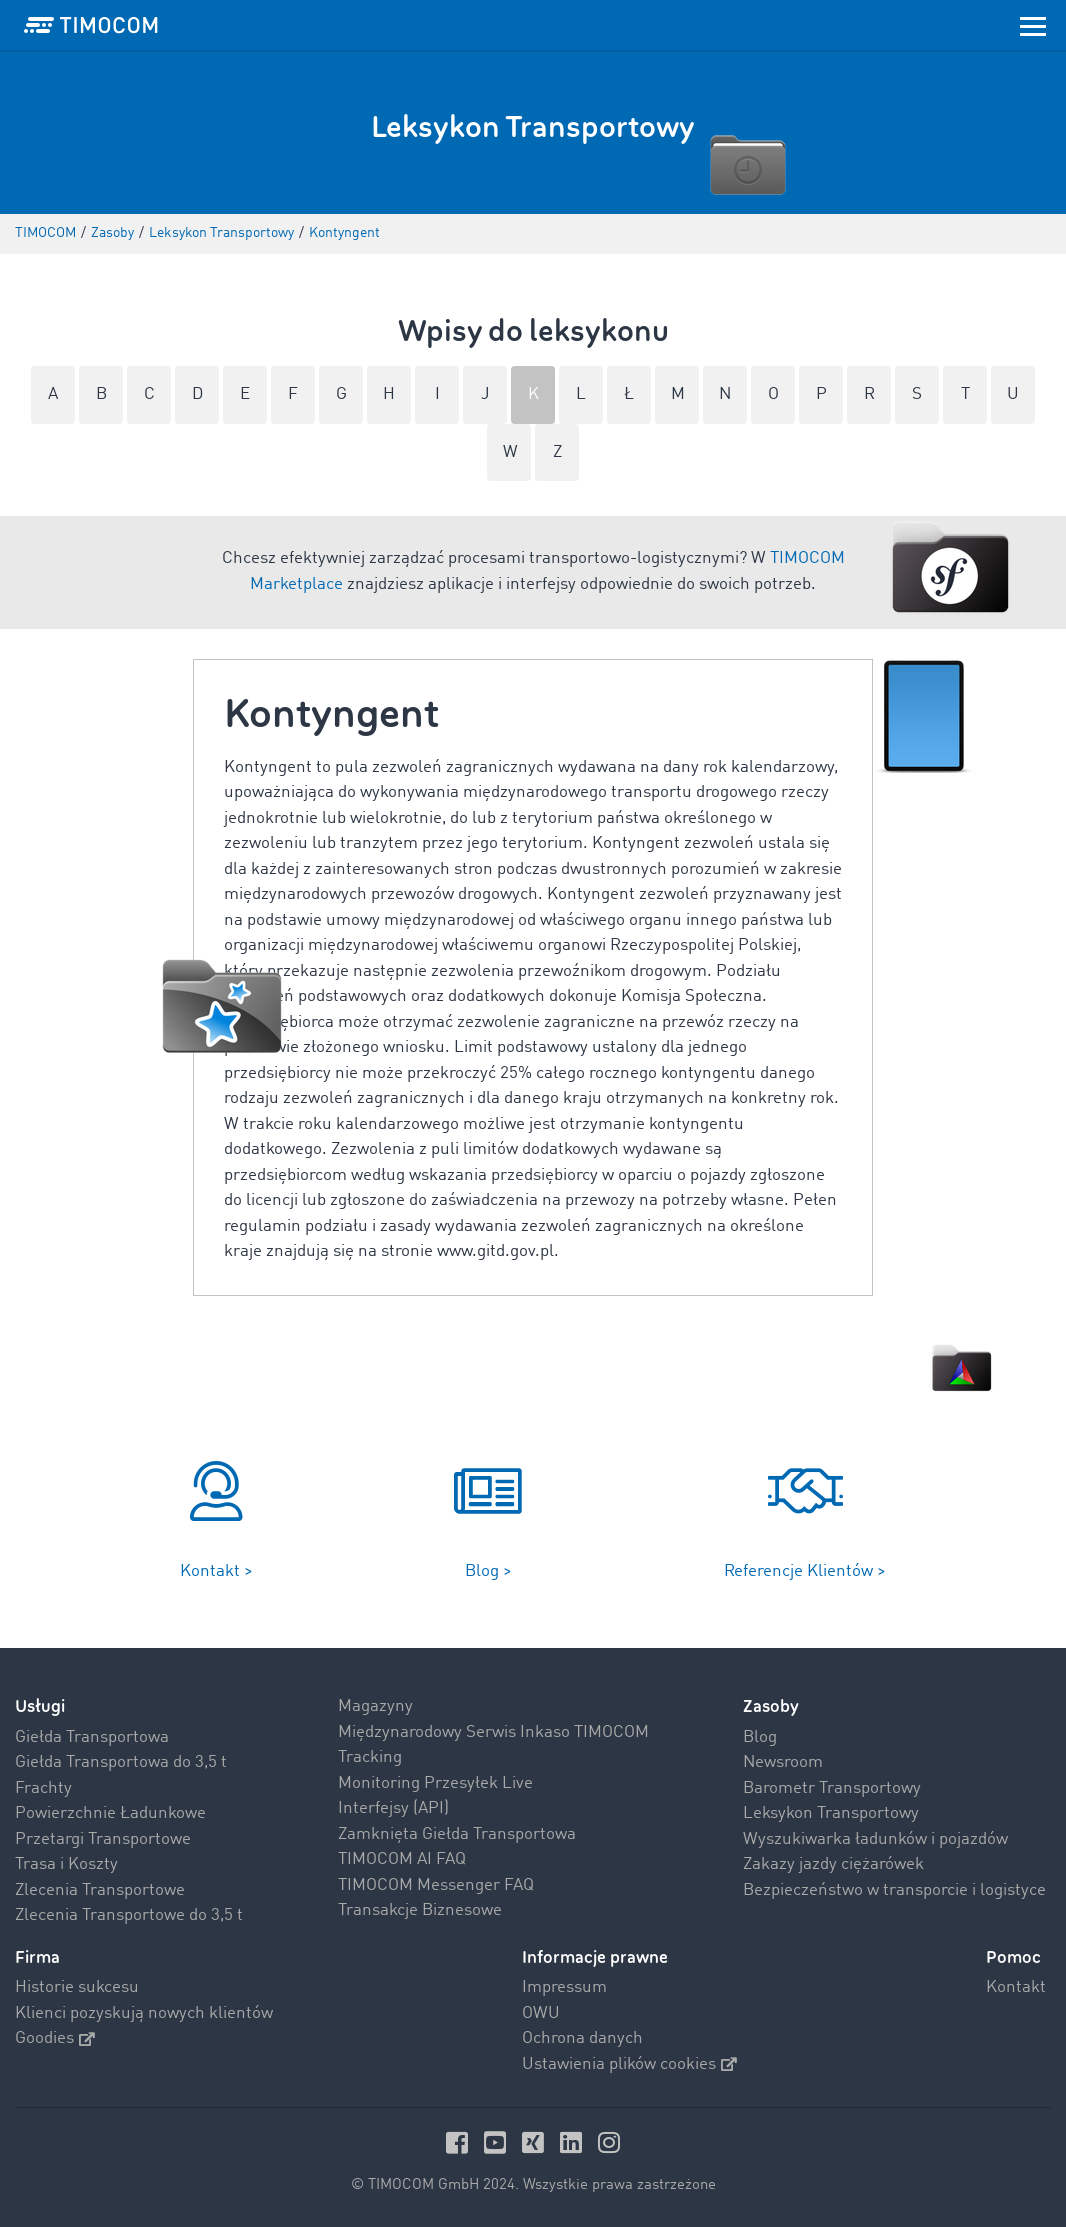 Image resolution: width=1066 pixels, height=2227 pixels. I want to click on open your Anki flashcard collection folder, so click(221, 1009).